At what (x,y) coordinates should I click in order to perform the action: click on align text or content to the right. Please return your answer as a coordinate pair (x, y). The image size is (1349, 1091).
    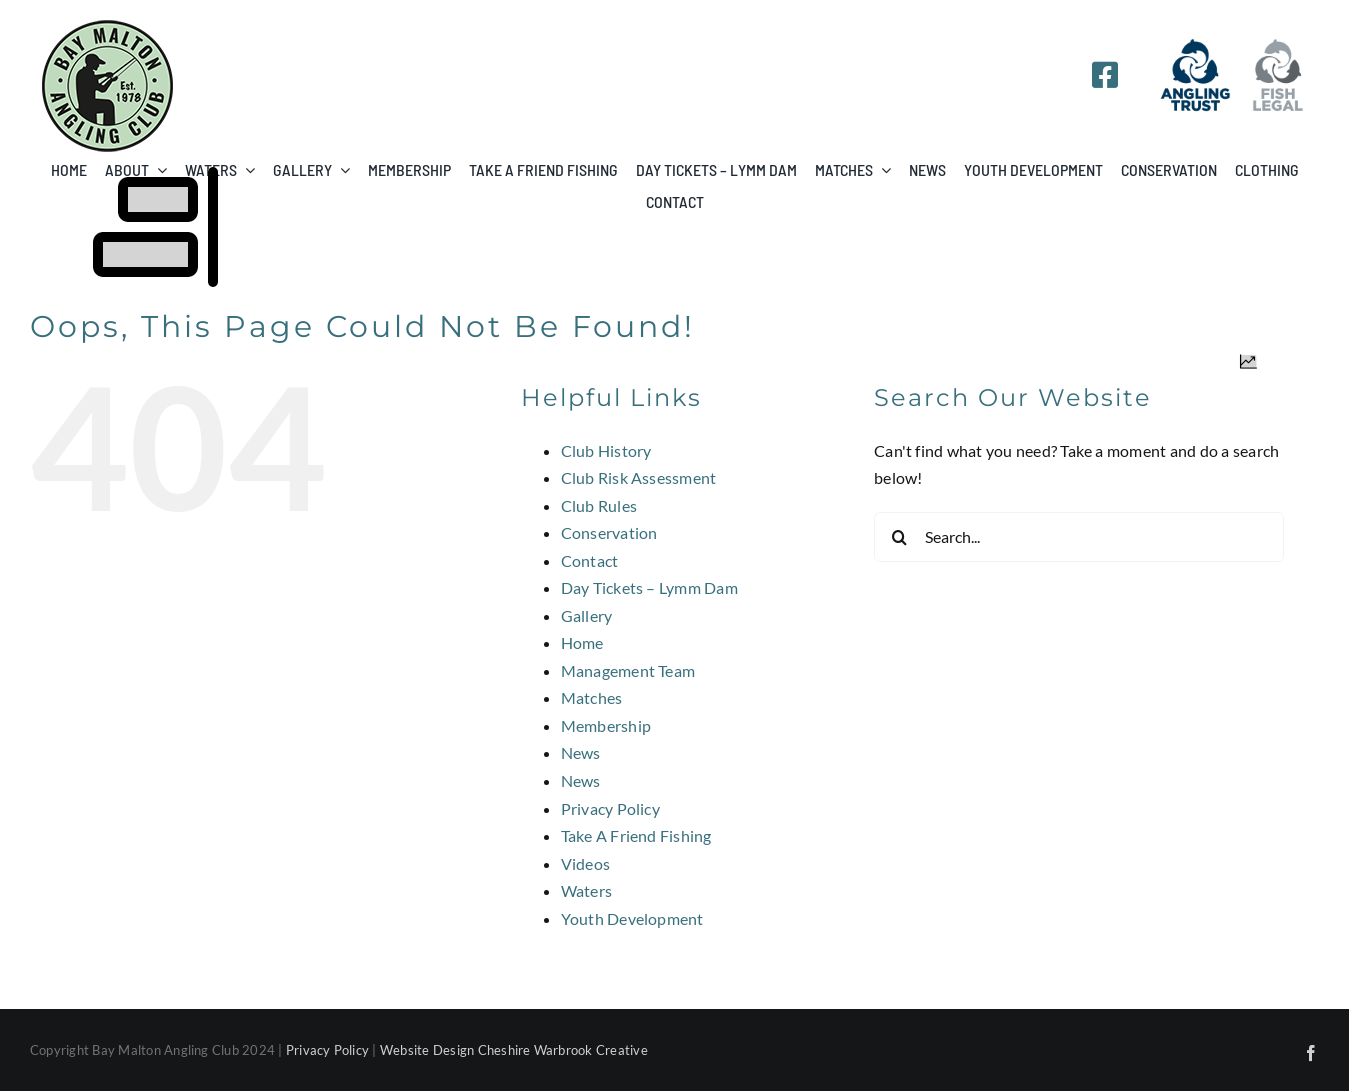
    Looking at the image, I should click on (158, 227).